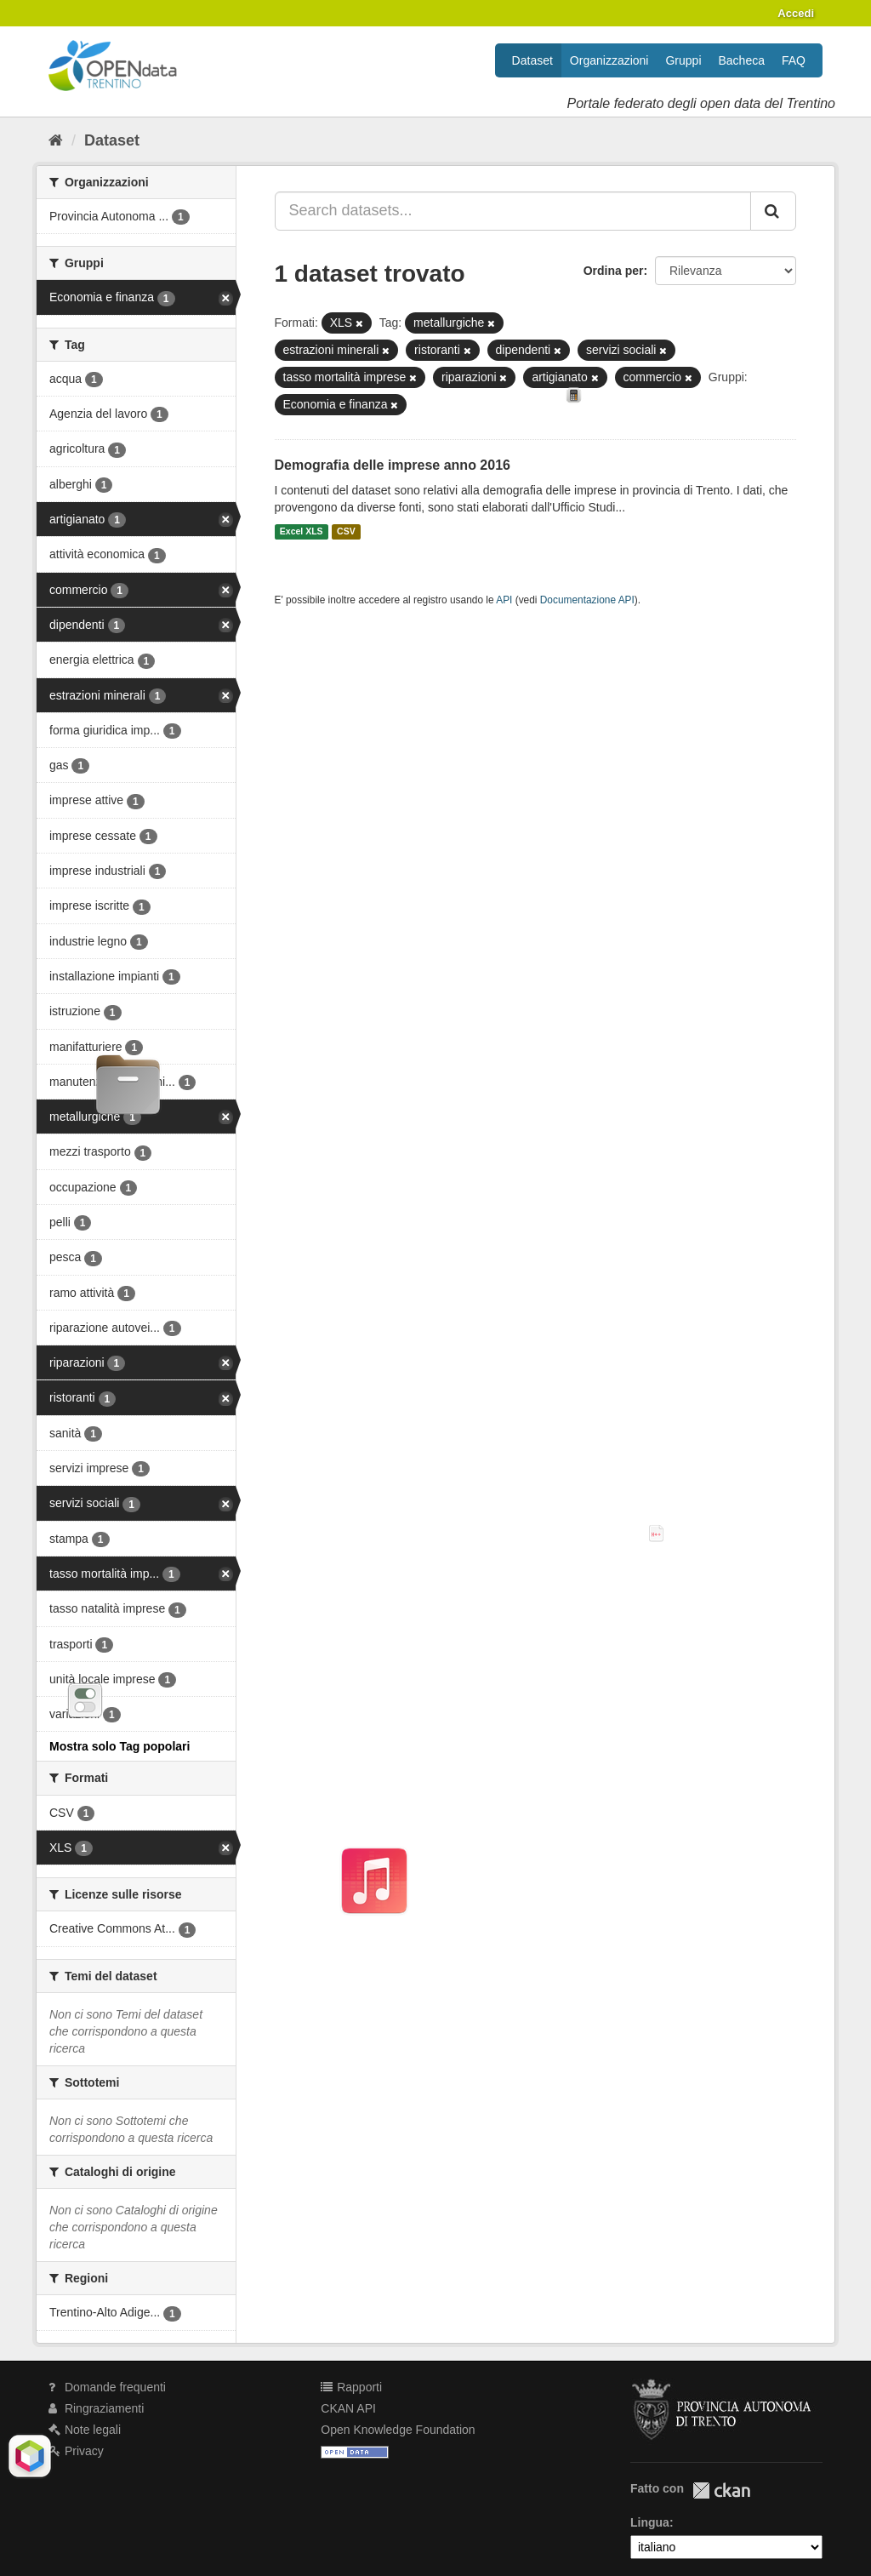 The width and height of the screenshot is (871, 2576). What do you see at coordinates (573, 395) in the screenshot?
I see `open the calculator app` at bounding box center [573, 395].